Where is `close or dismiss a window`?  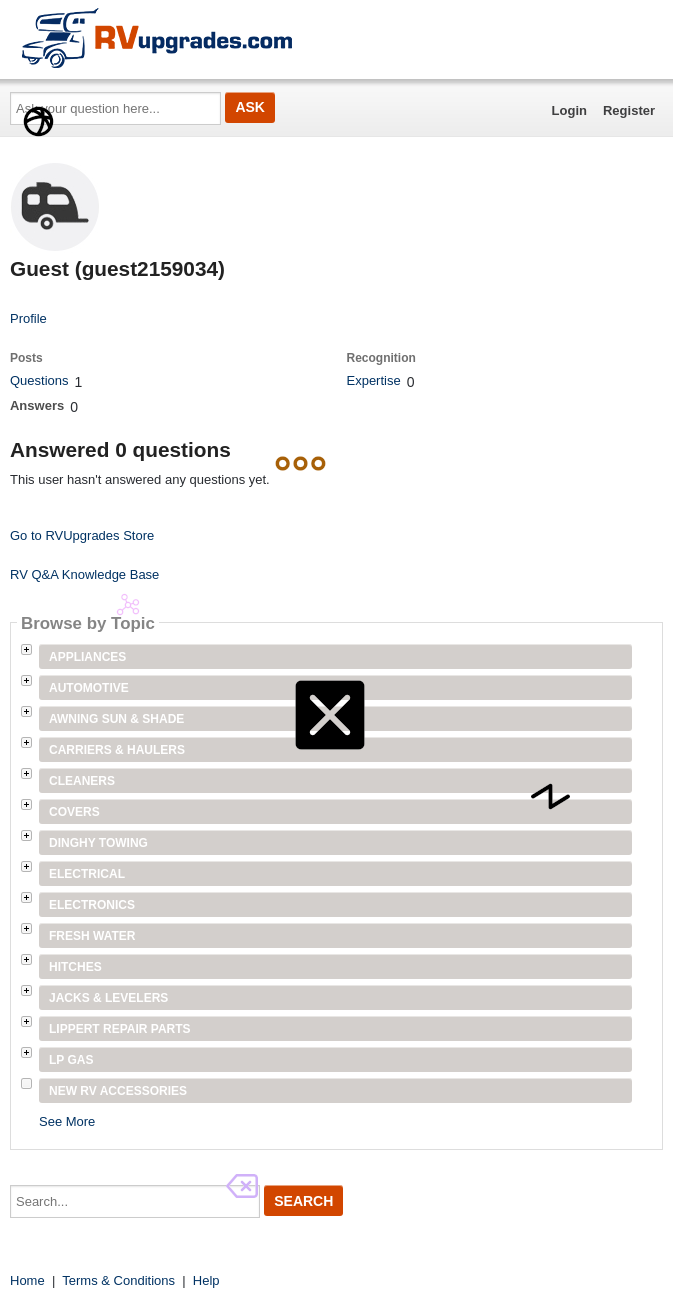
close or dismiss a window is located at coordinates (330, 715).